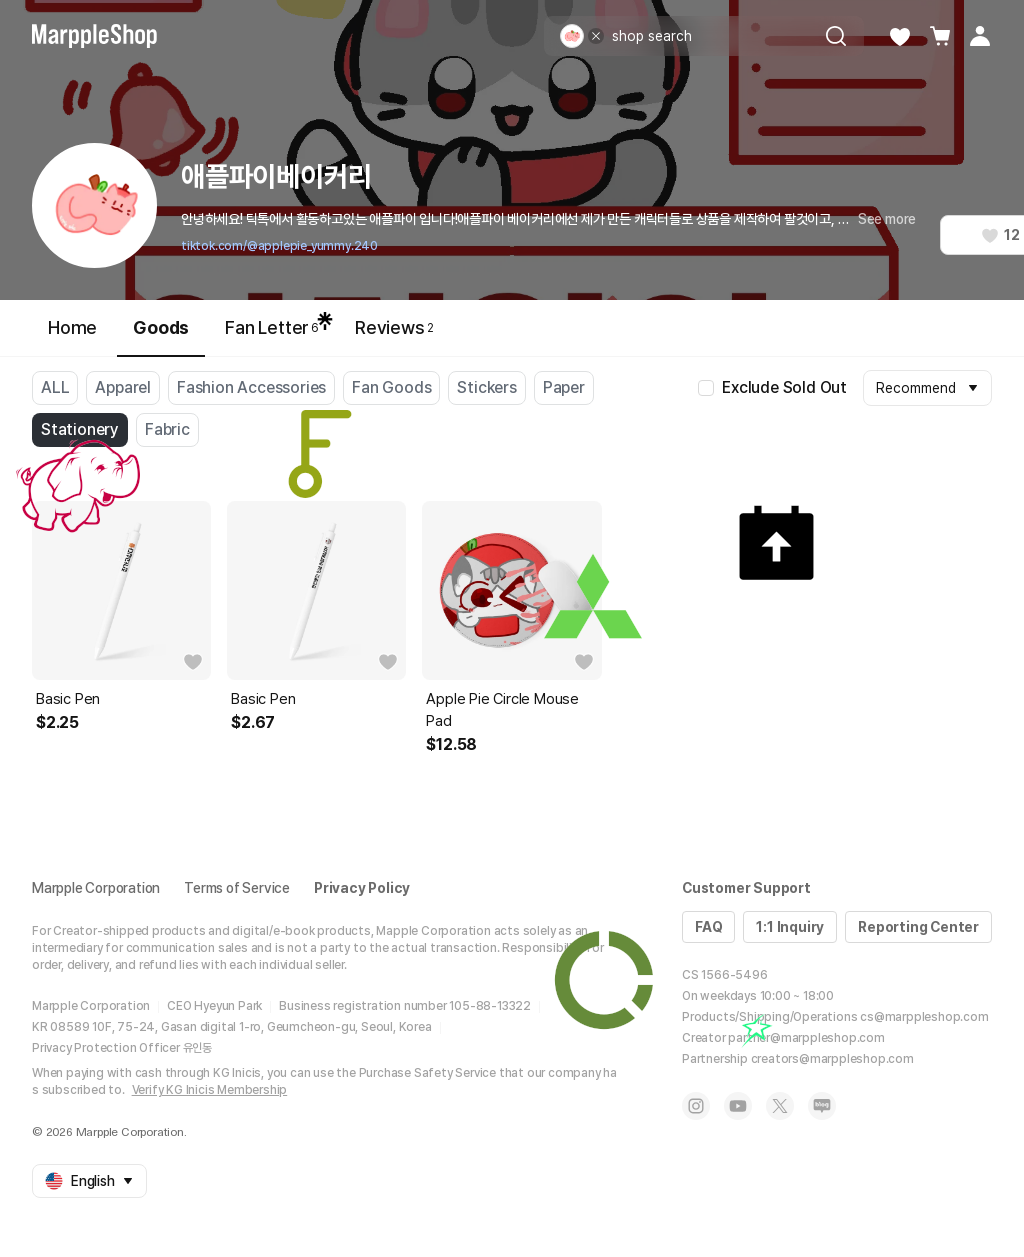 Image resolution: width=1024 pixels, height=1257 pixels. I want to click on upload image to gallery, so click(776, 546).